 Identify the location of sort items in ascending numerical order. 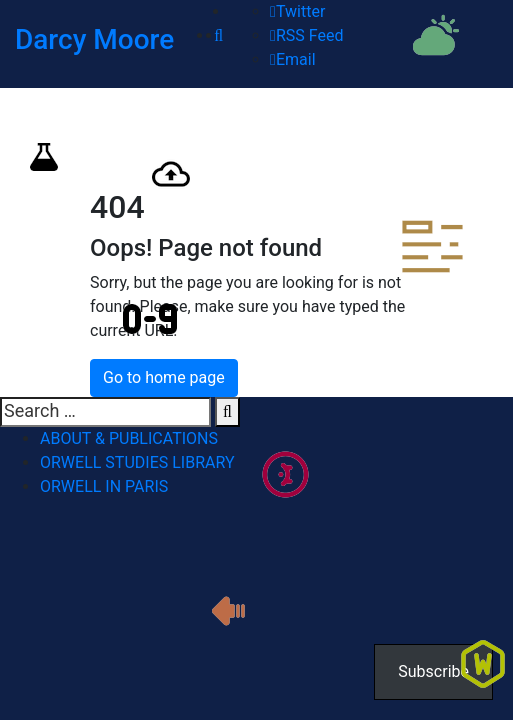
(150, 319).